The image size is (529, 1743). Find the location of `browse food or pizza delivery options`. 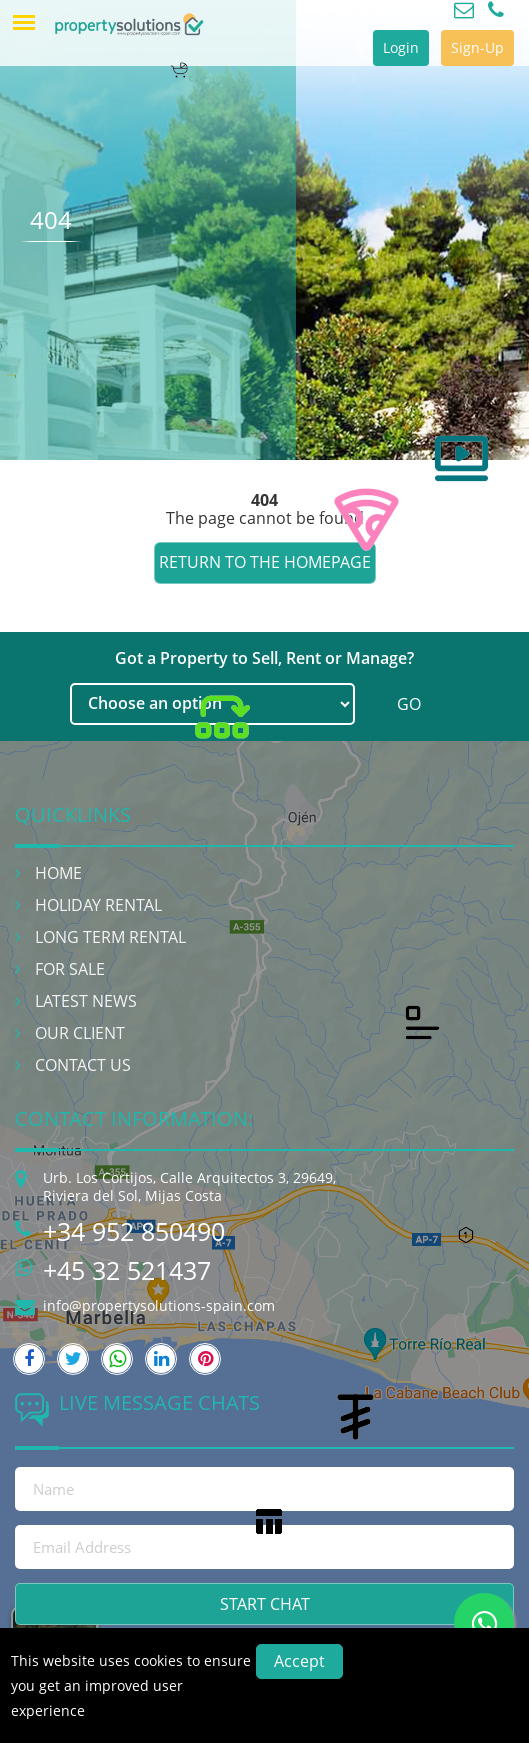

browse food or pizza delivery options is located at coordinates (366, 518).